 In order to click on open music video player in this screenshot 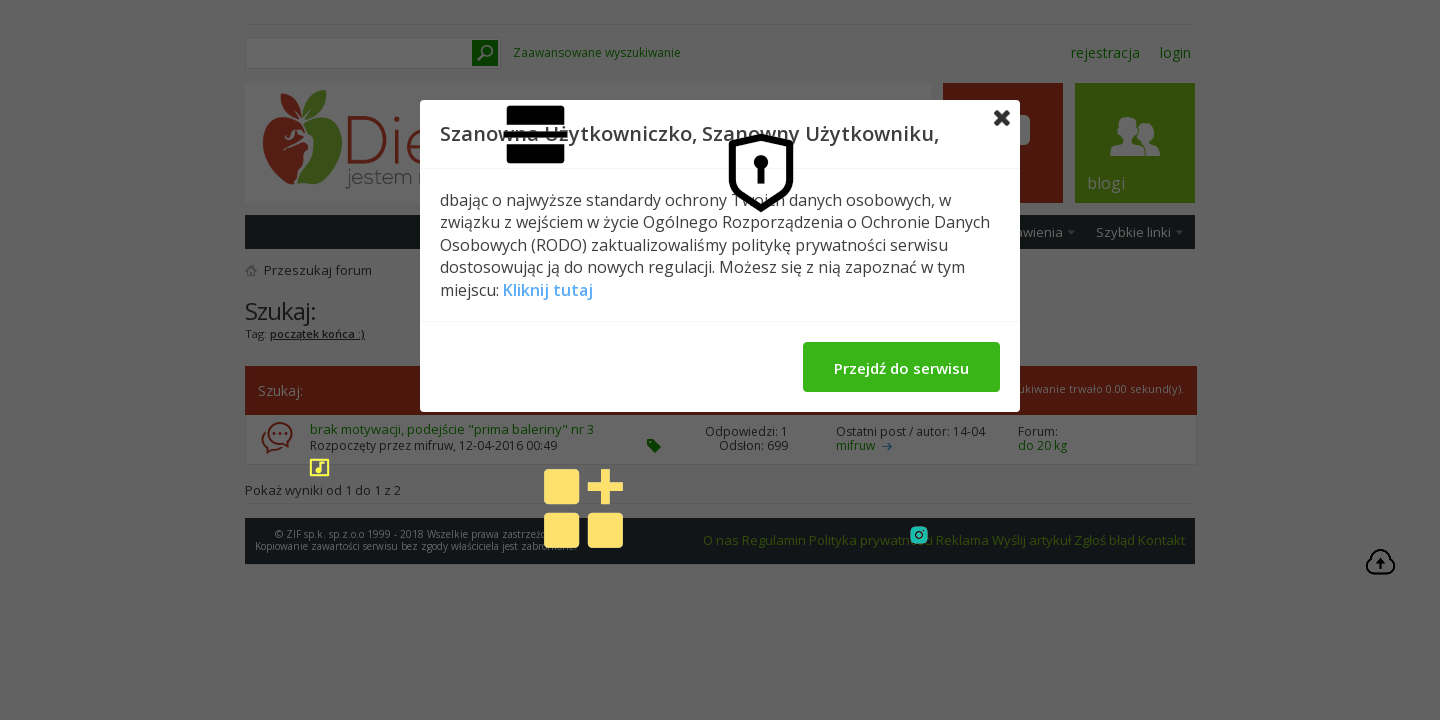, I will do `click(319, 467)`.